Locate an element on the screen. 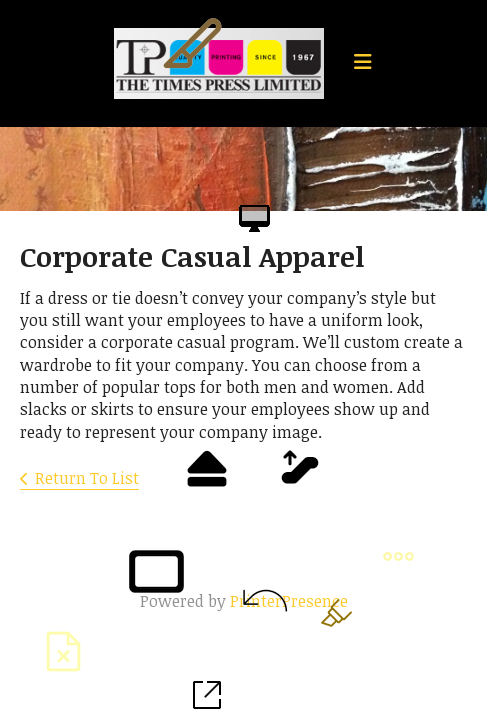 The height and width of the screenshot is (720, 487). open link in a new window or tab is located at coordinates (207, 695).